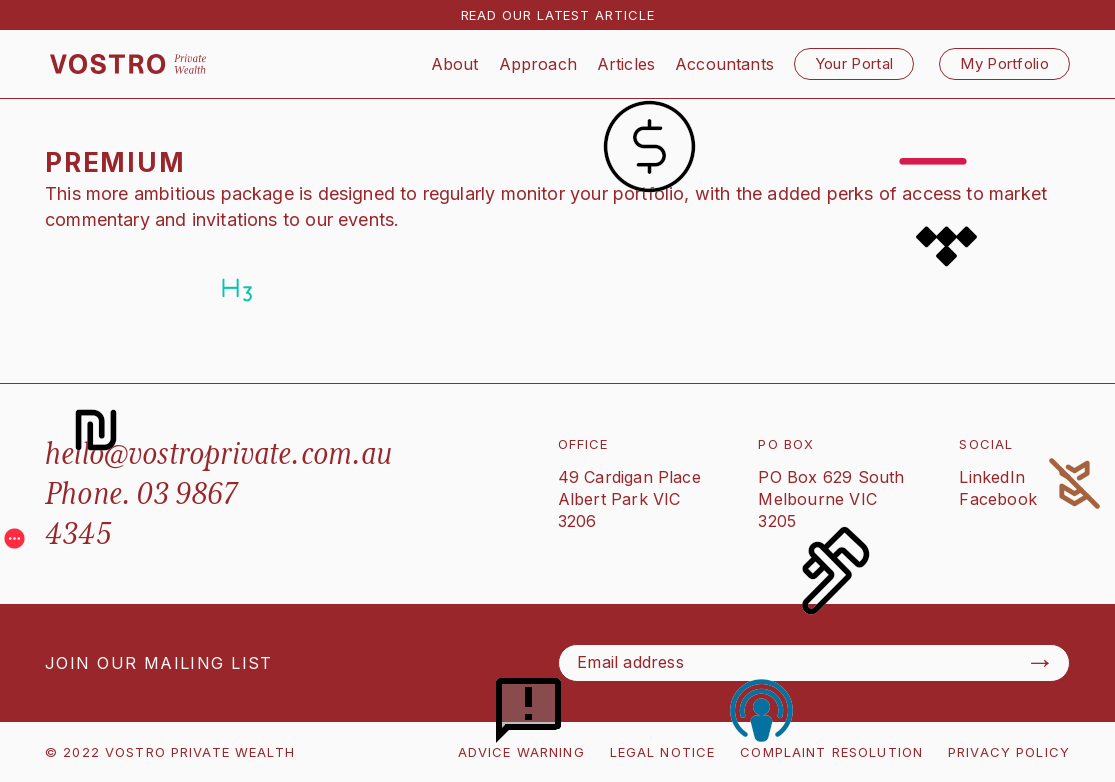  I want to click on access more options or actions, so click(14, 538).